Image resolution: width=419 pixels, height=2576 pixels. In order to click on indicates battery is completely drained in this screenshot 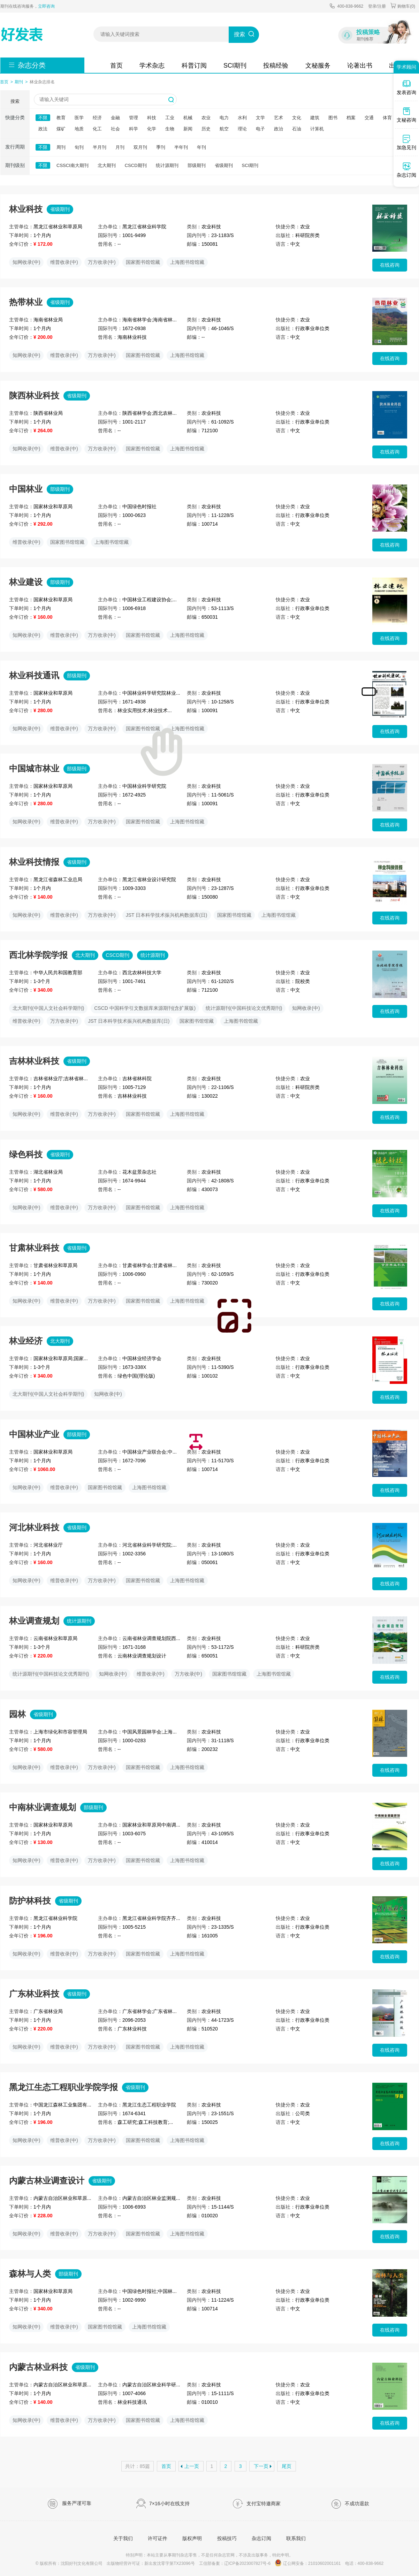, I will do `click(370, 692)`.